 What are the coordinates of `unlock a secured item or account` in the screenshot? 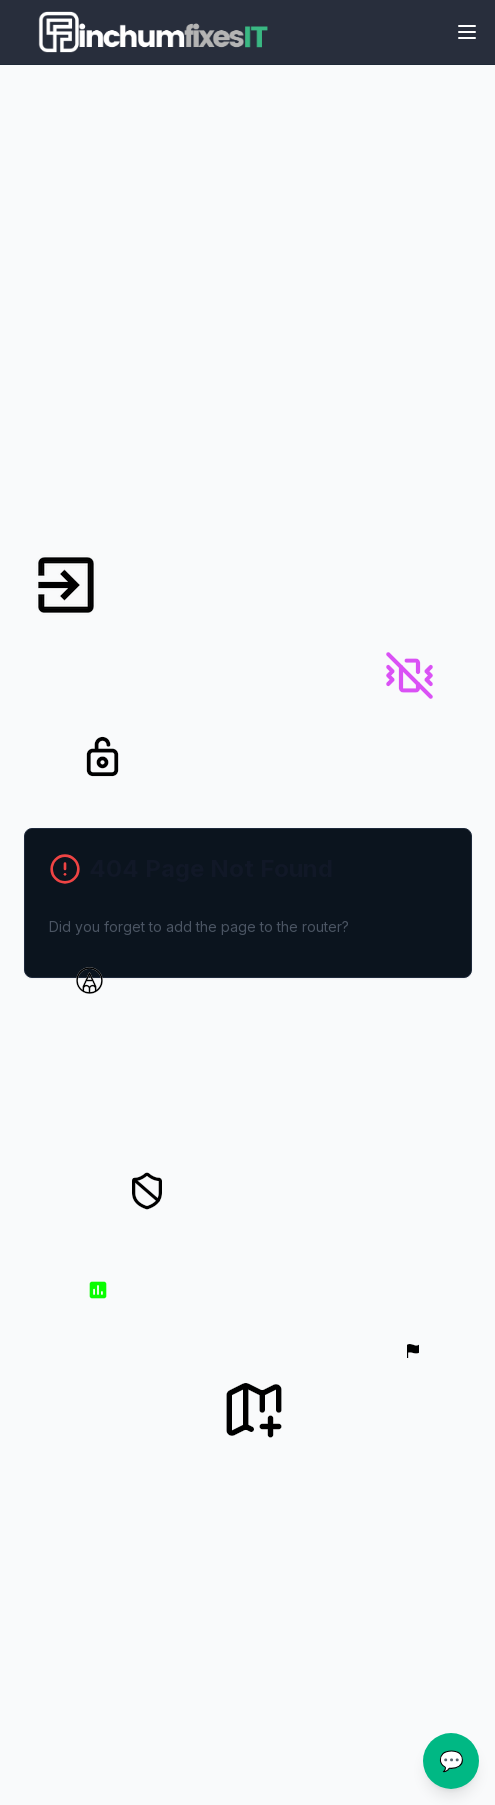 It's located at (102, 756).